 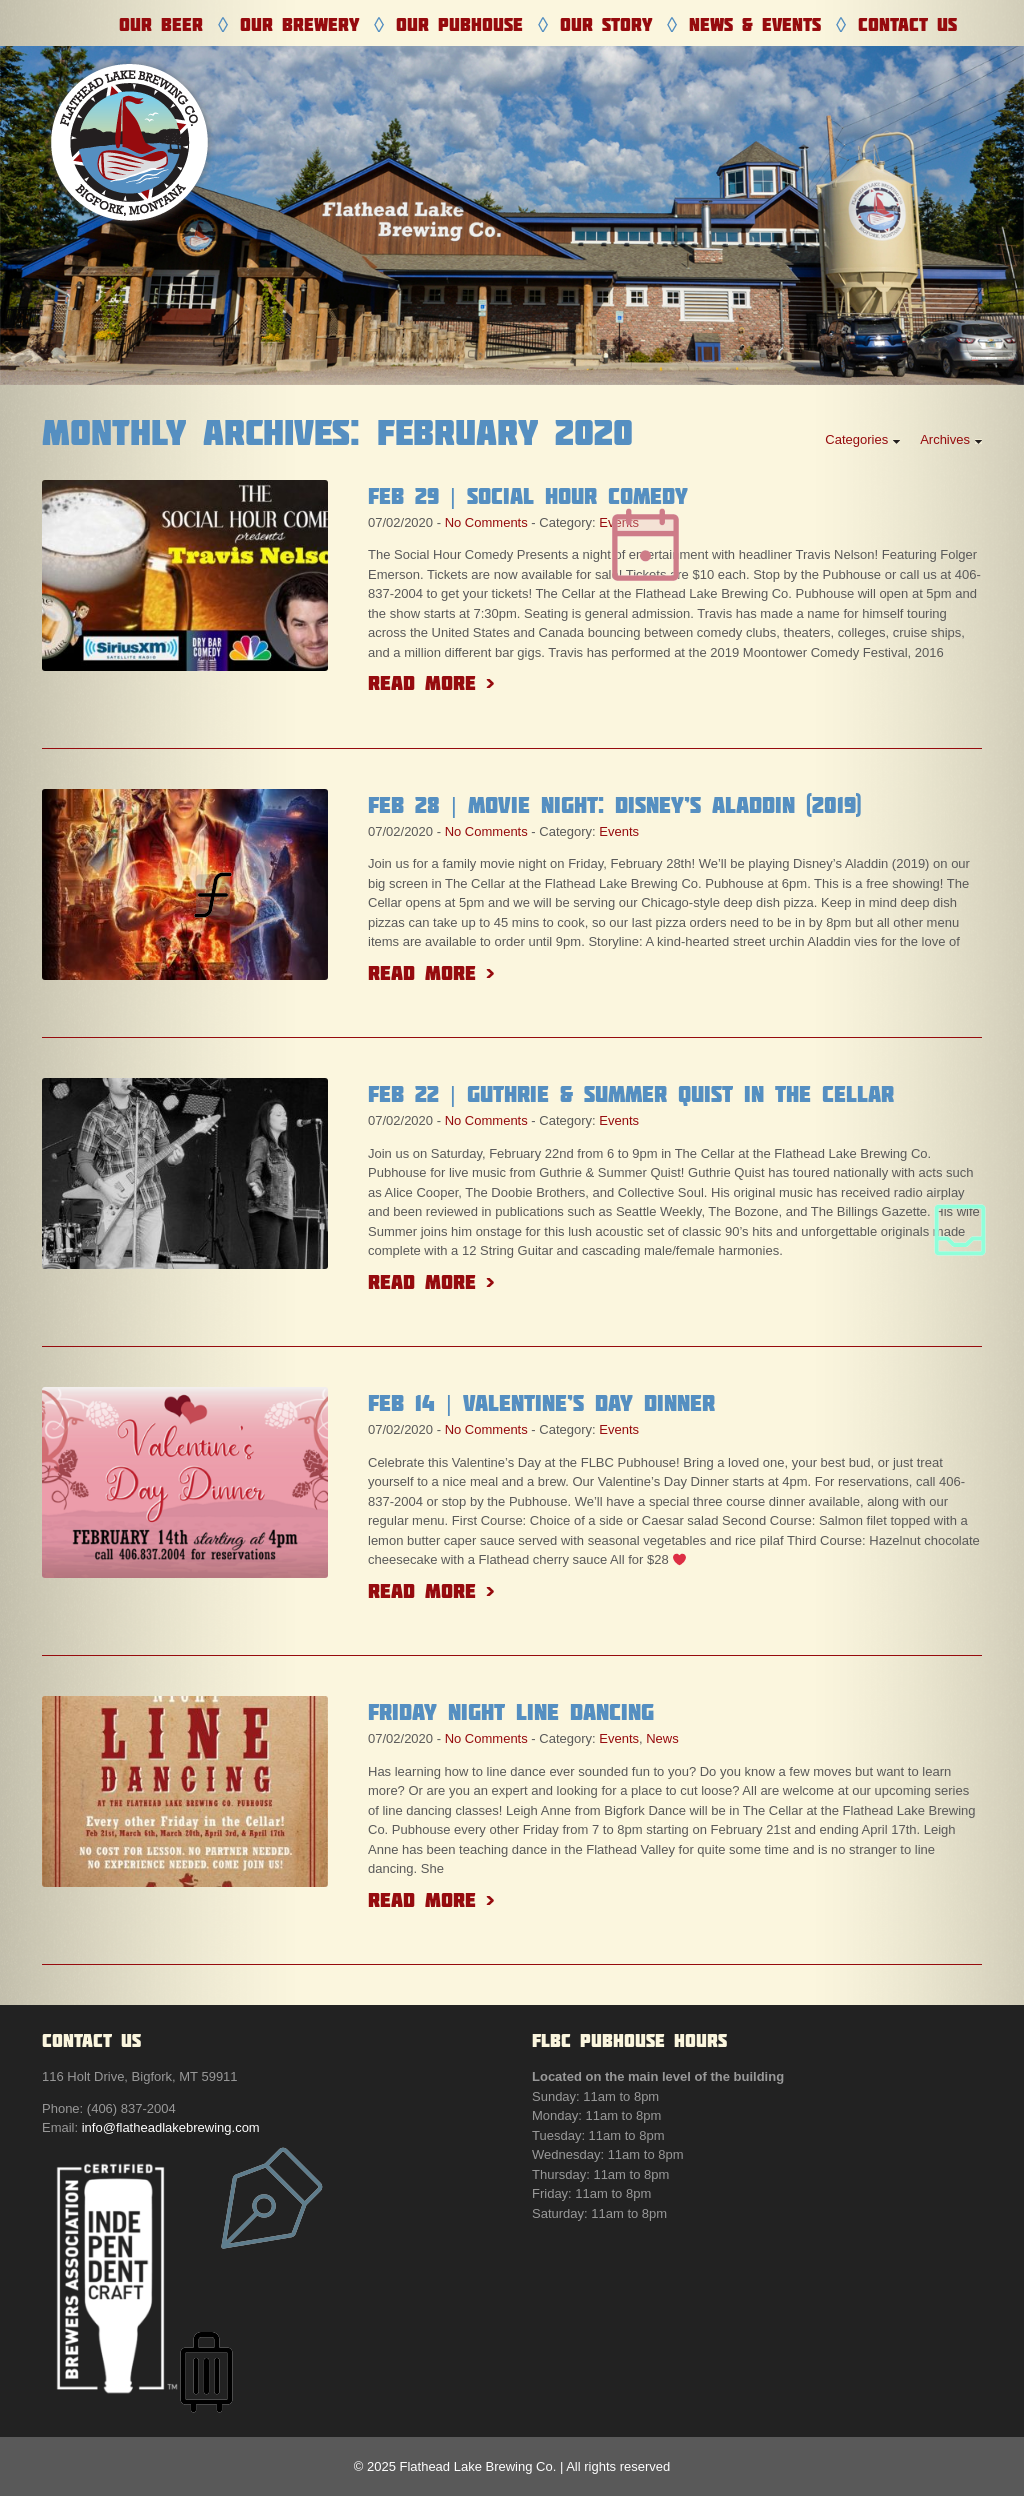 What do you see at coordinates (960, 1230) in the screenshot?
I see `access inbox or incoming items` at bounding box center [960, 1230].